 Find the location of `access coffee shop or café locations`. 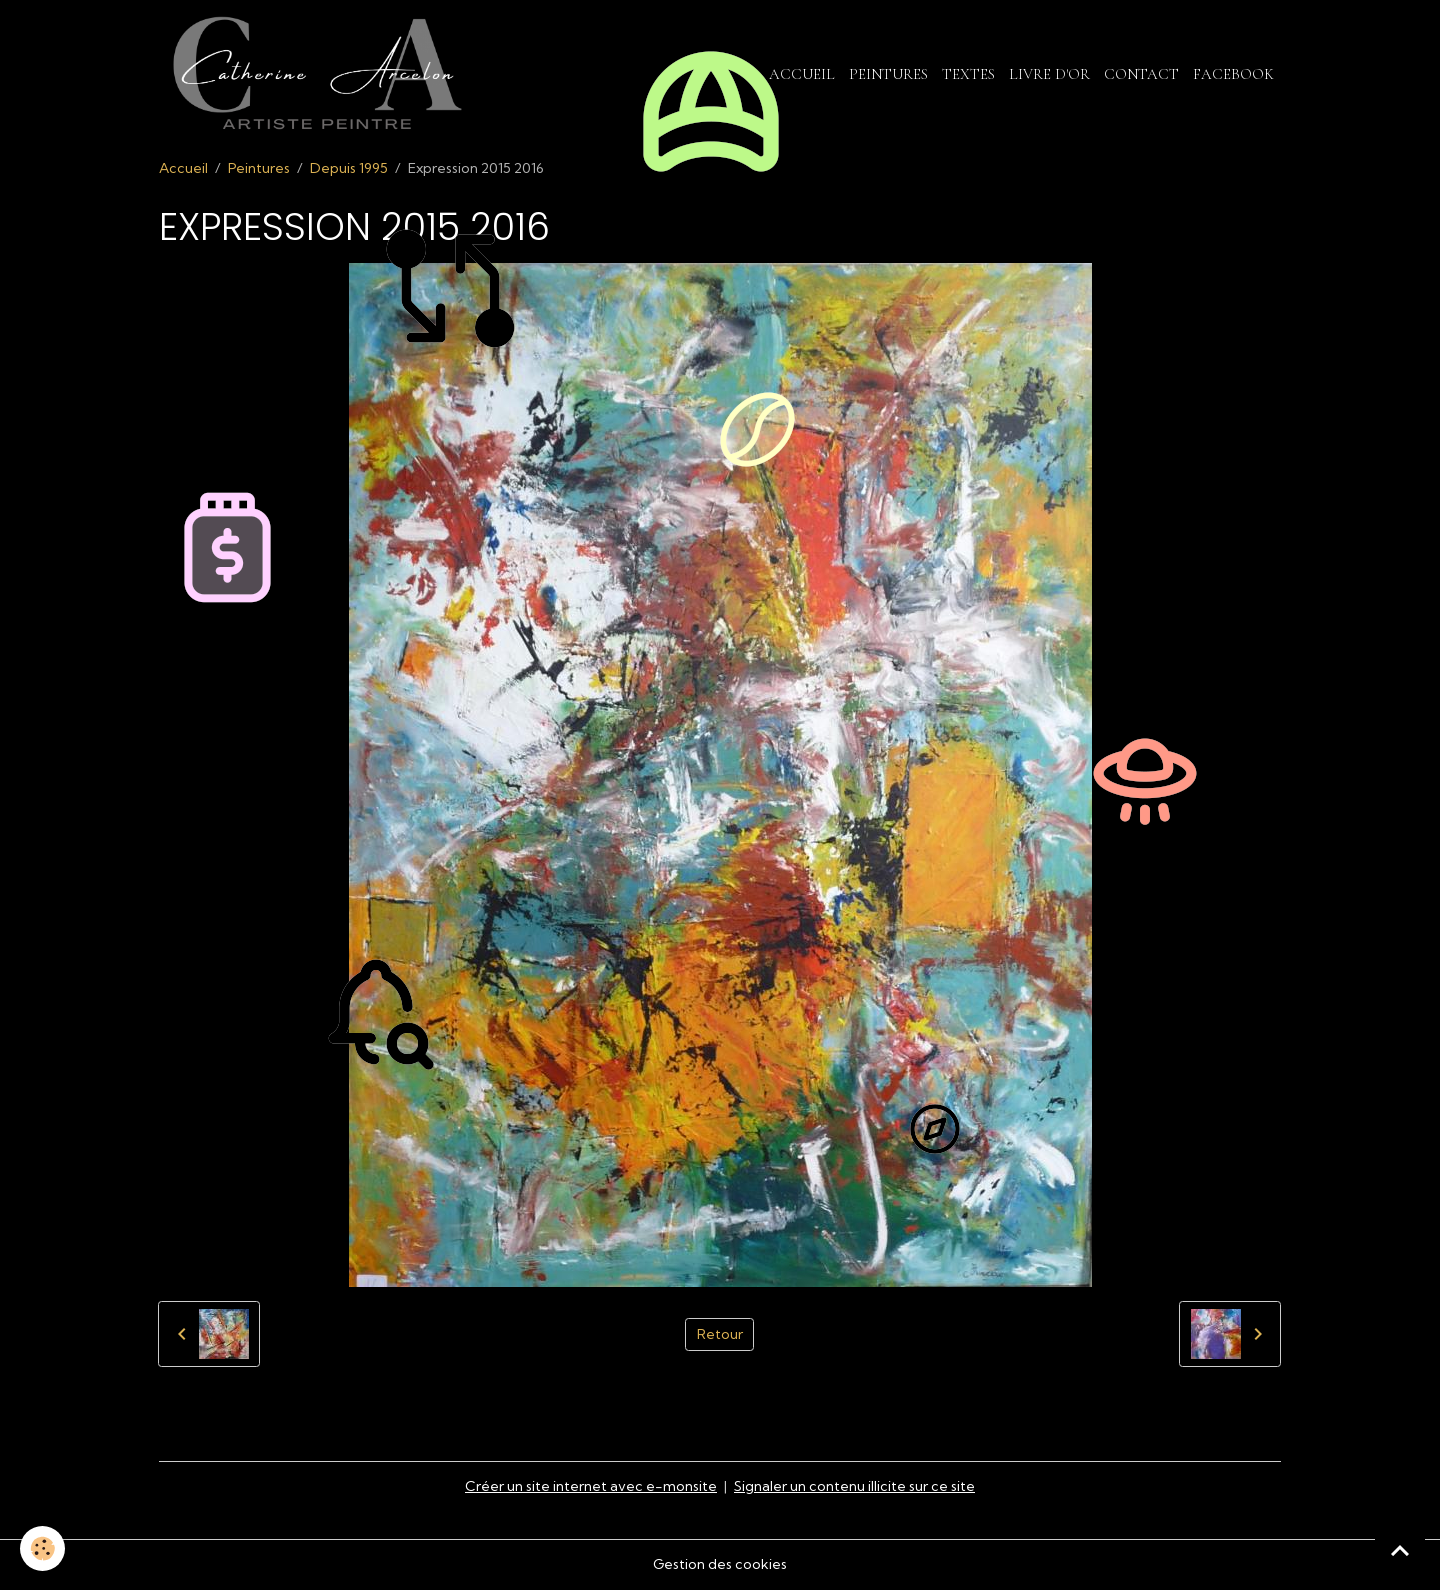

access coffee shop or café locations is located at coordinates (757, 429).